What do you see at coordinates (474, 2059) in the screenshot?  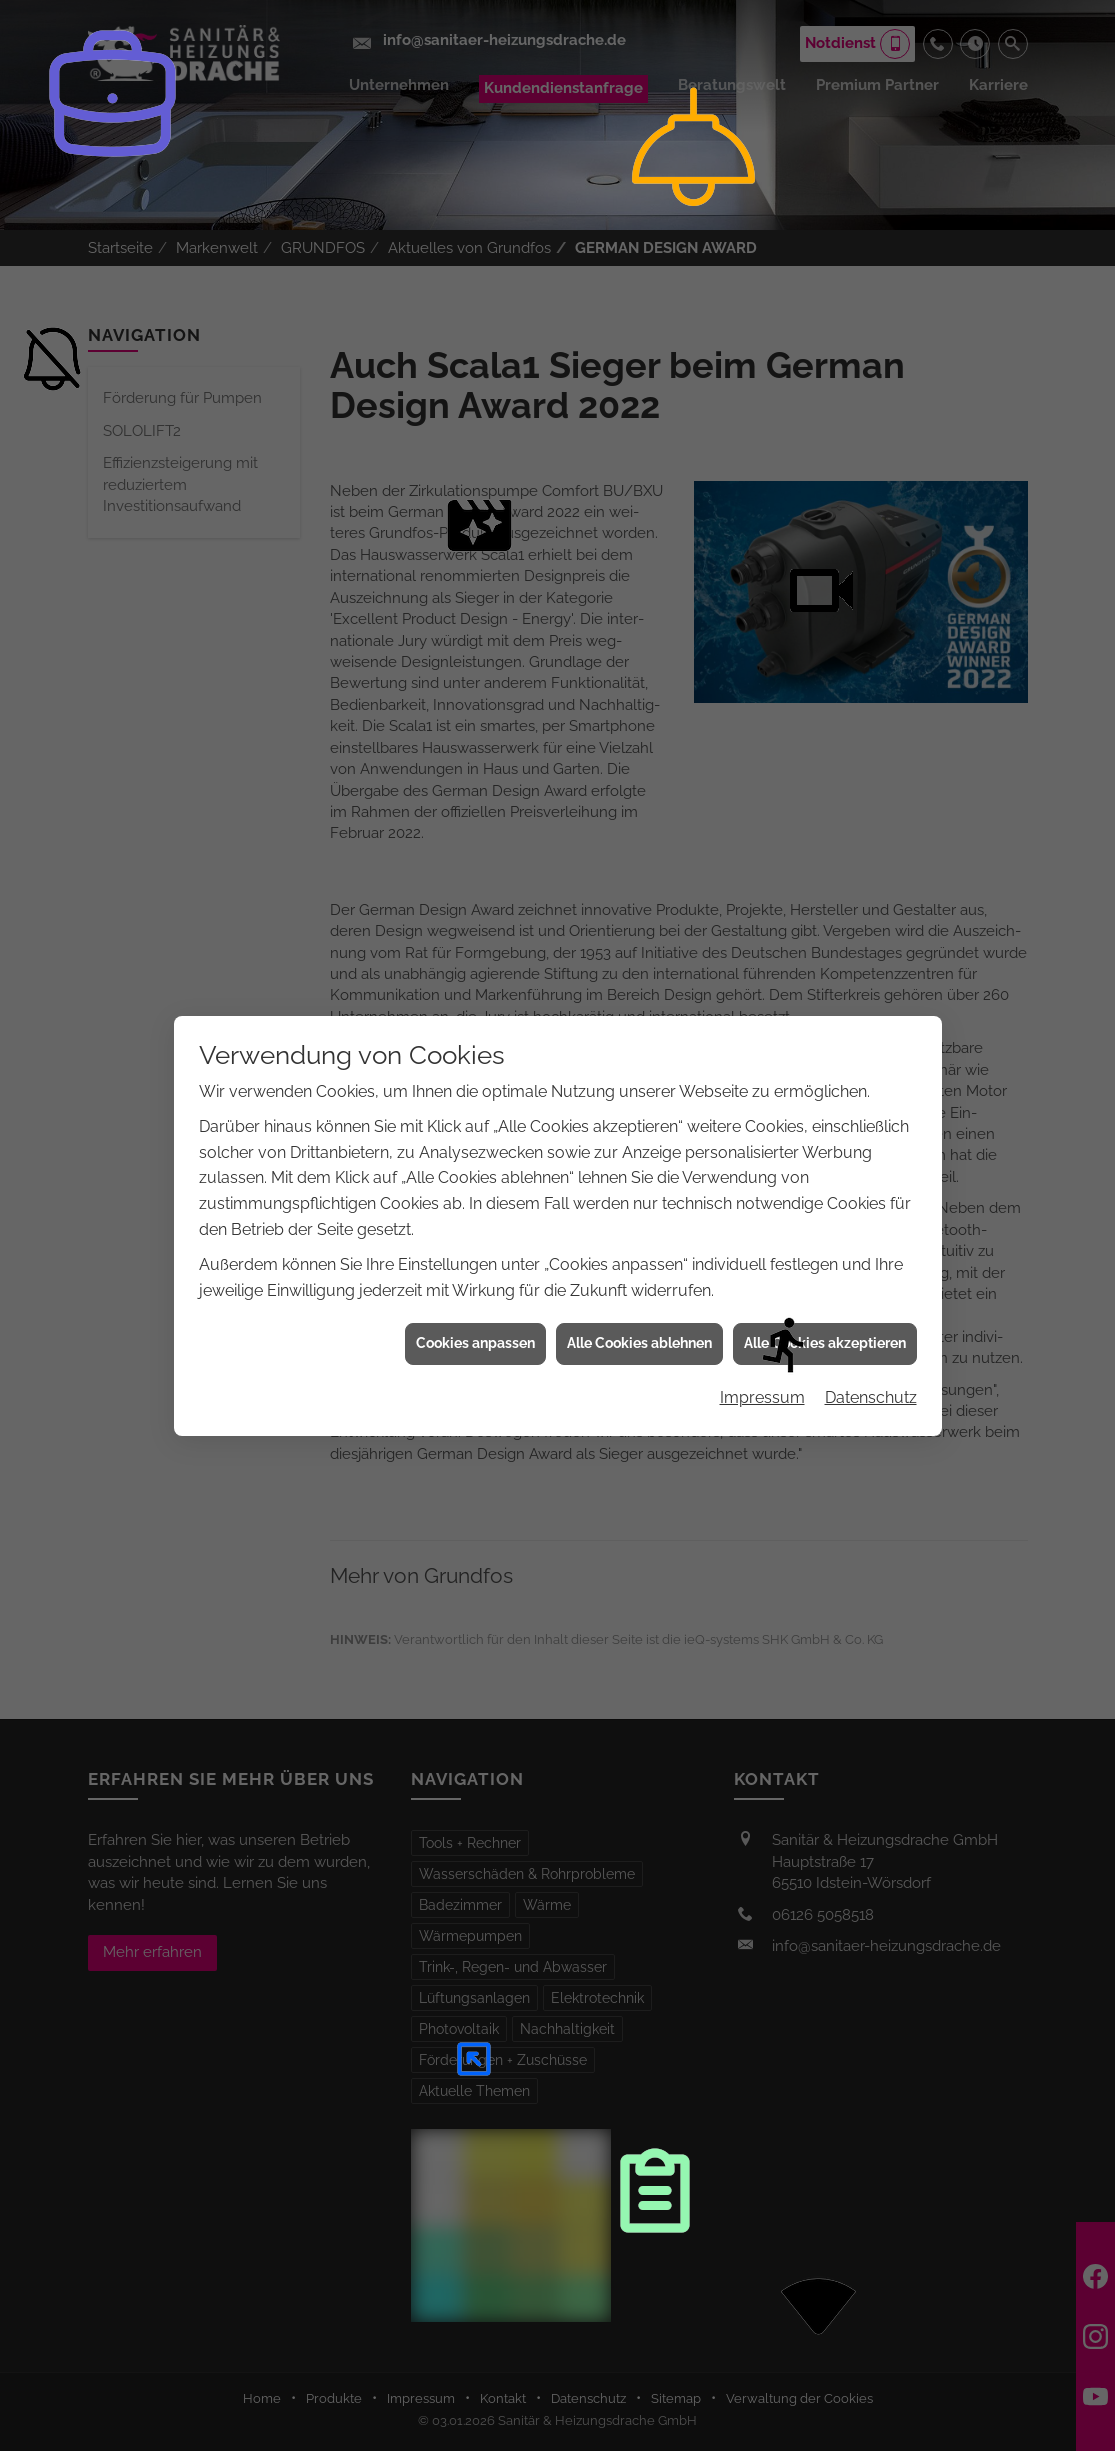 I see `navigate to previous screen or section` at bounding box center [474, 2059].